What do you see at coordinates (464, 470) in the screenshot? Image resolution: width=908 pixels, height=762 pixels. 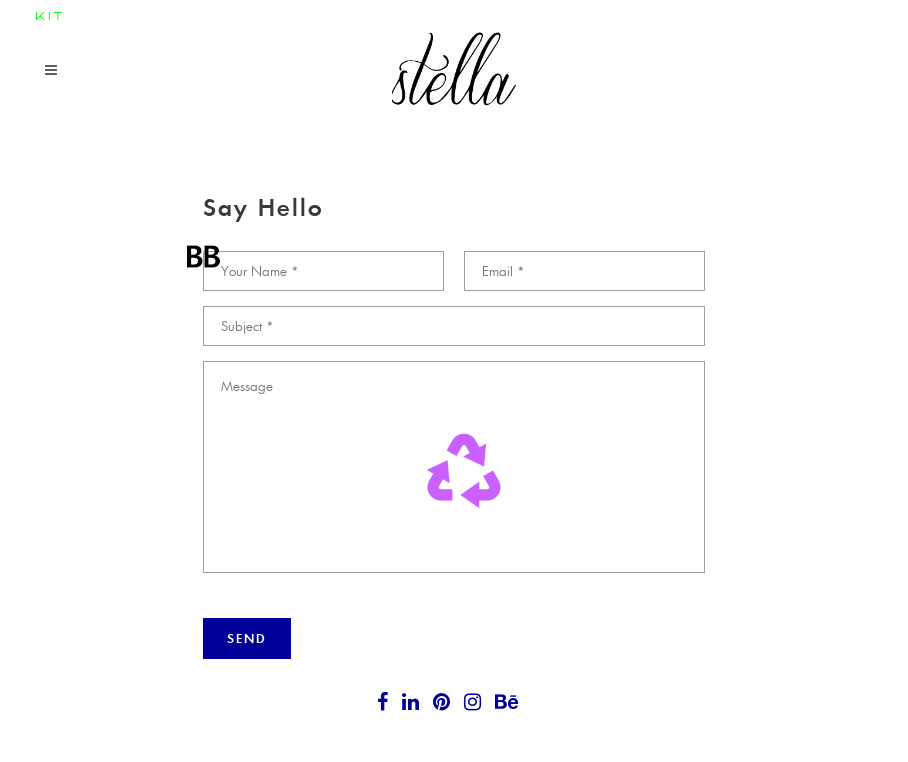 I see `indicates recyclable item or material` at bounding box center [464, 470].